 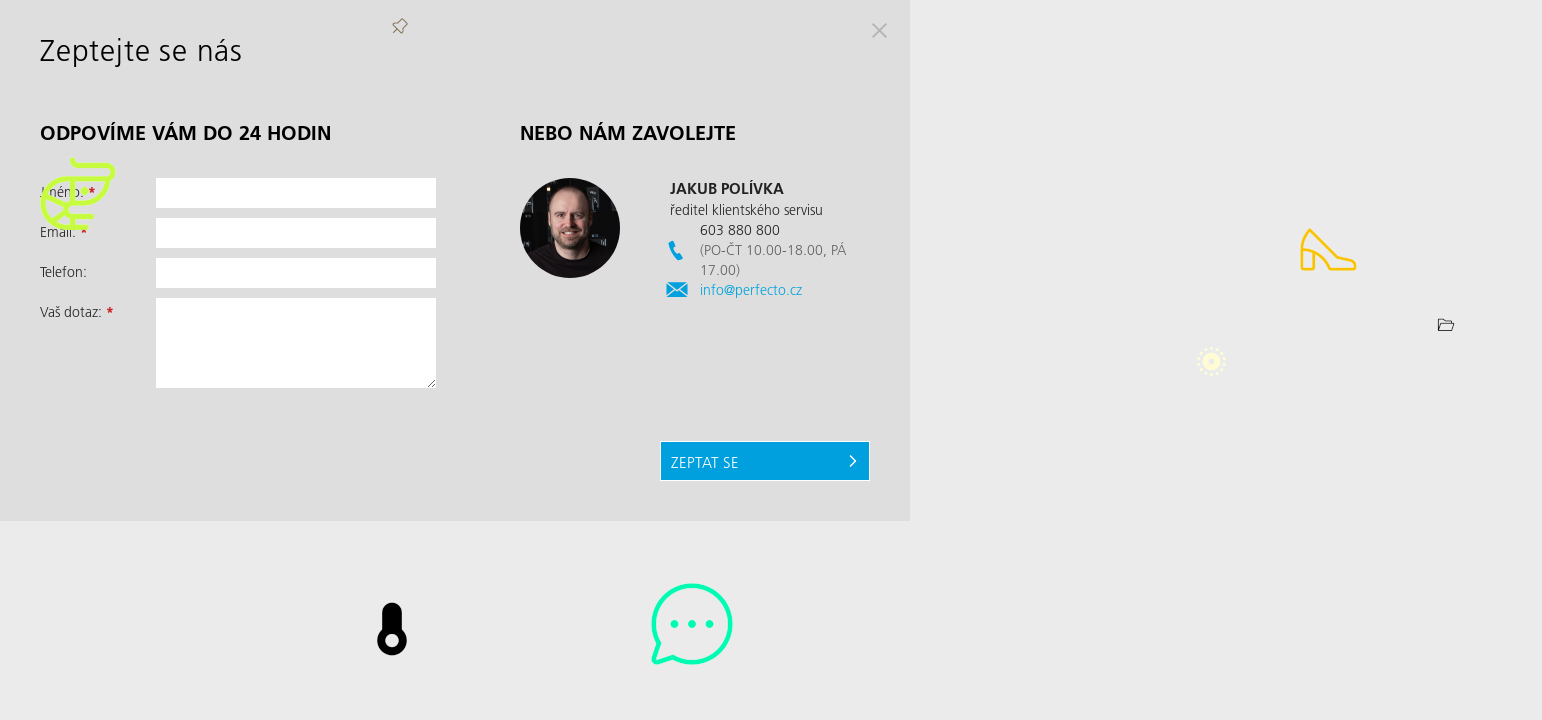 I want to click on pin an item to keep it visible, so click(x=399, y=26).